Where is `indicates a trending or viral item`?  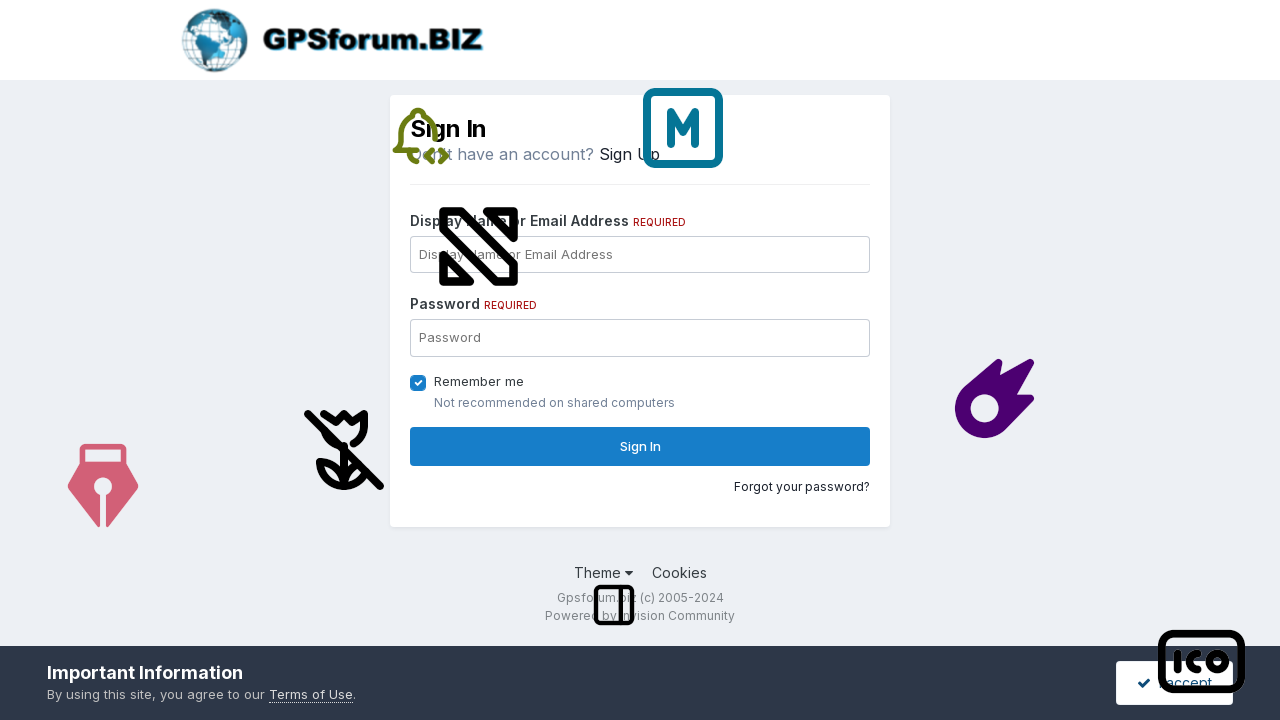
indicates a trending or viral item is located at coordinates (994, 398).